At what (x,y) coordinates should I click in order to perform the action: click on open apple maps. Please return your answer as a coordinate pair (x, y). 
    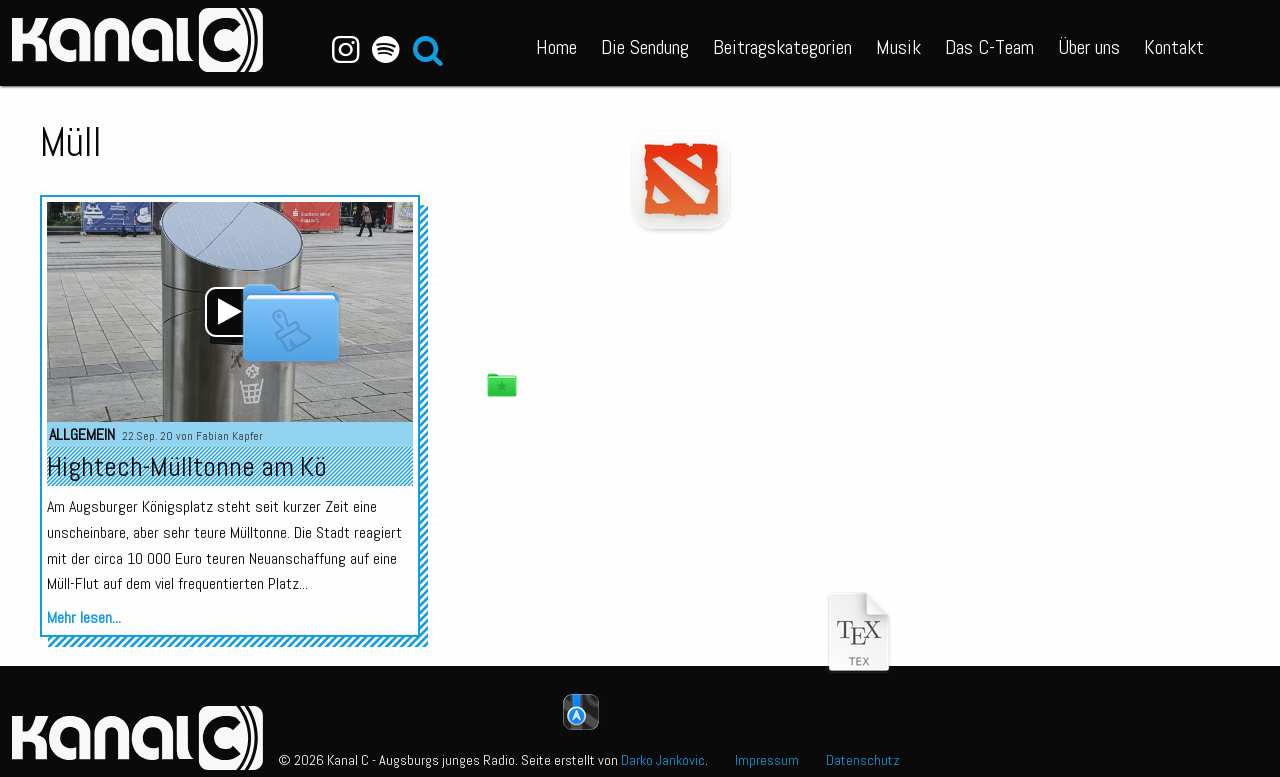
    Looking at the image, I should click on (581, 712).